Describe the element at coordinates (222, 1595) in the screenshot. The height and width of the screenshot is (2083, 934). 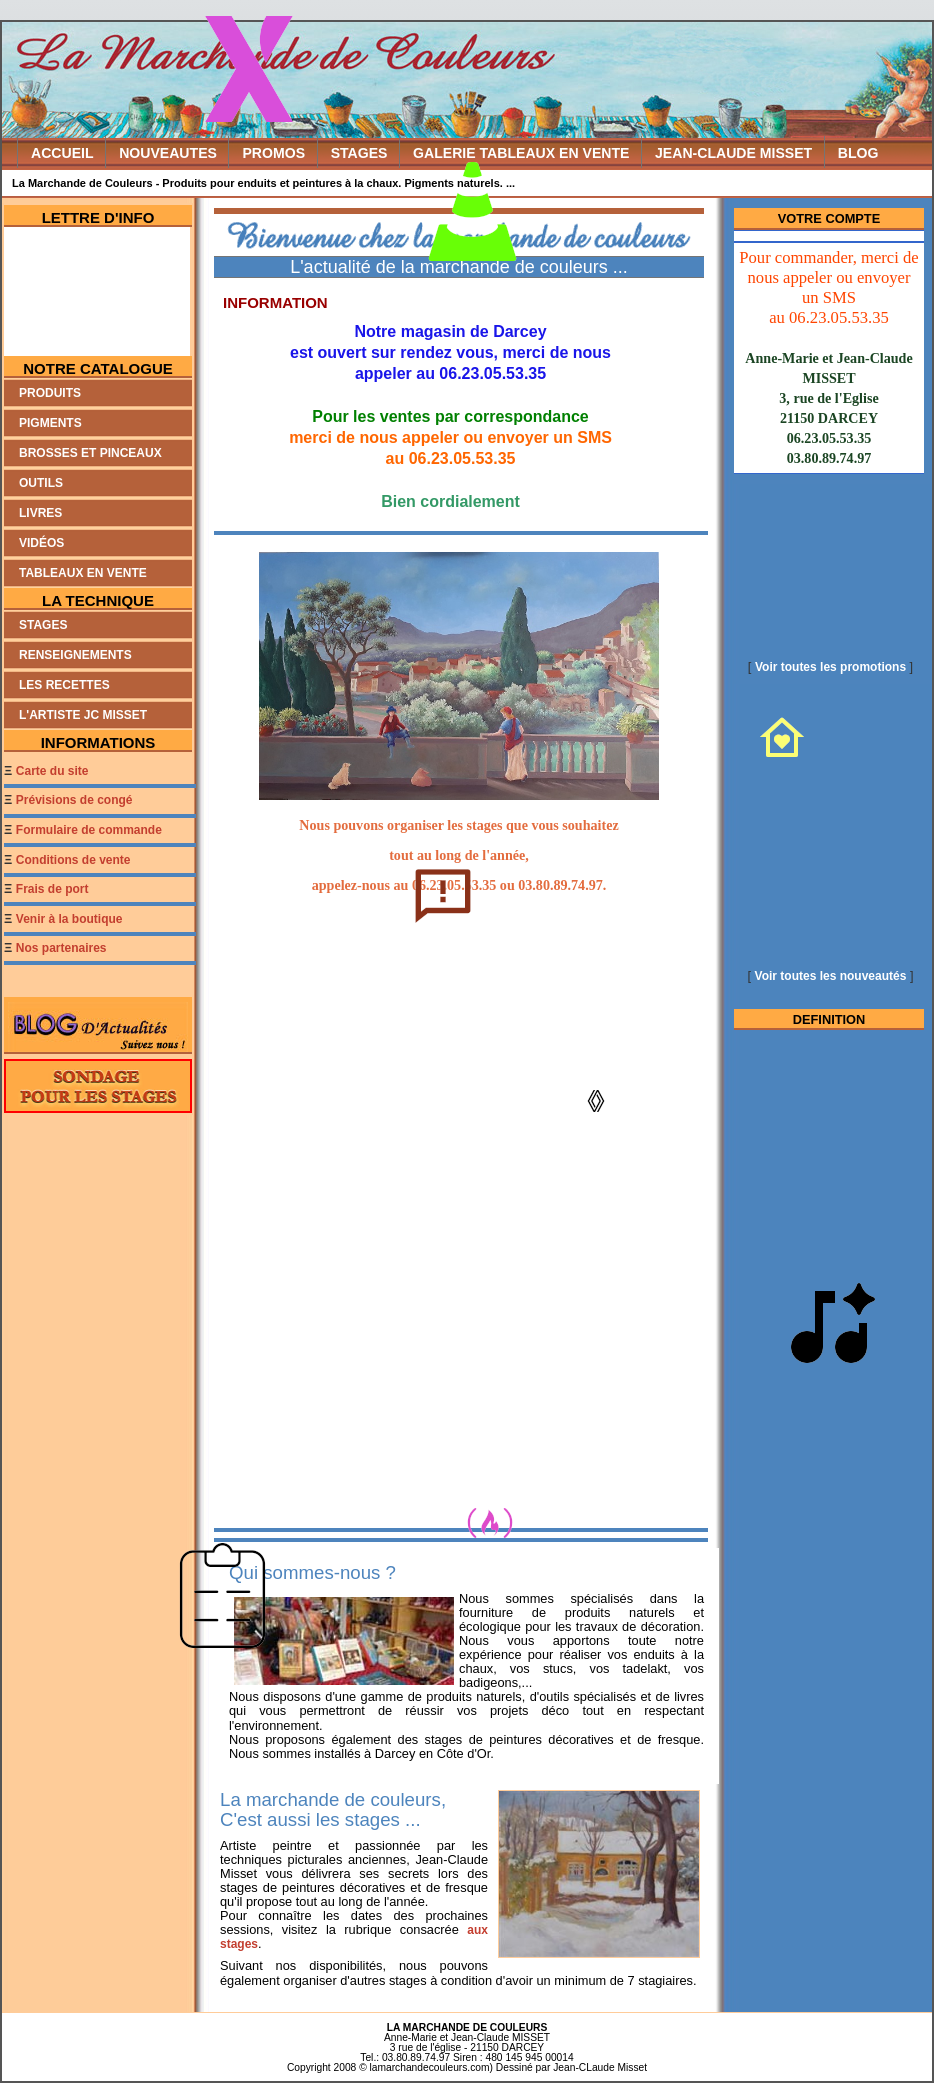
I see `react hook form library logo` at that location.